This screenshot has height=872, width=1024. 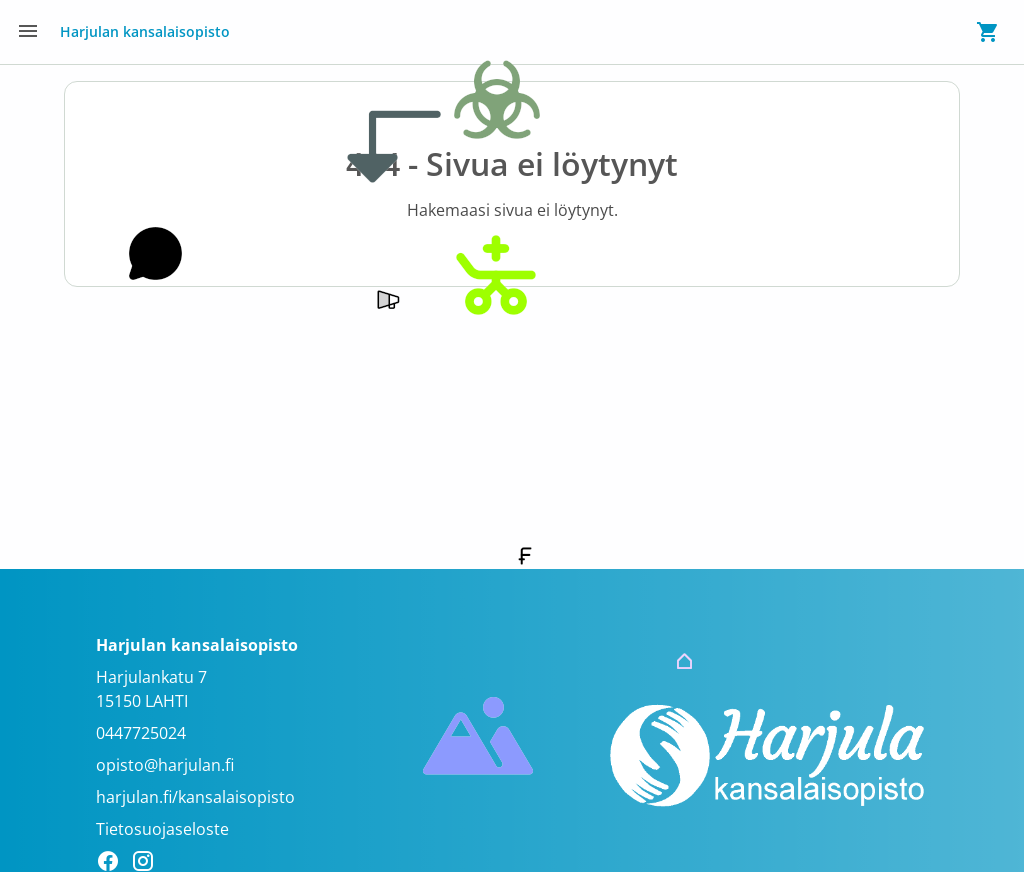 I want to click on make an announcement or broadcast, so click(x=387, y=300).